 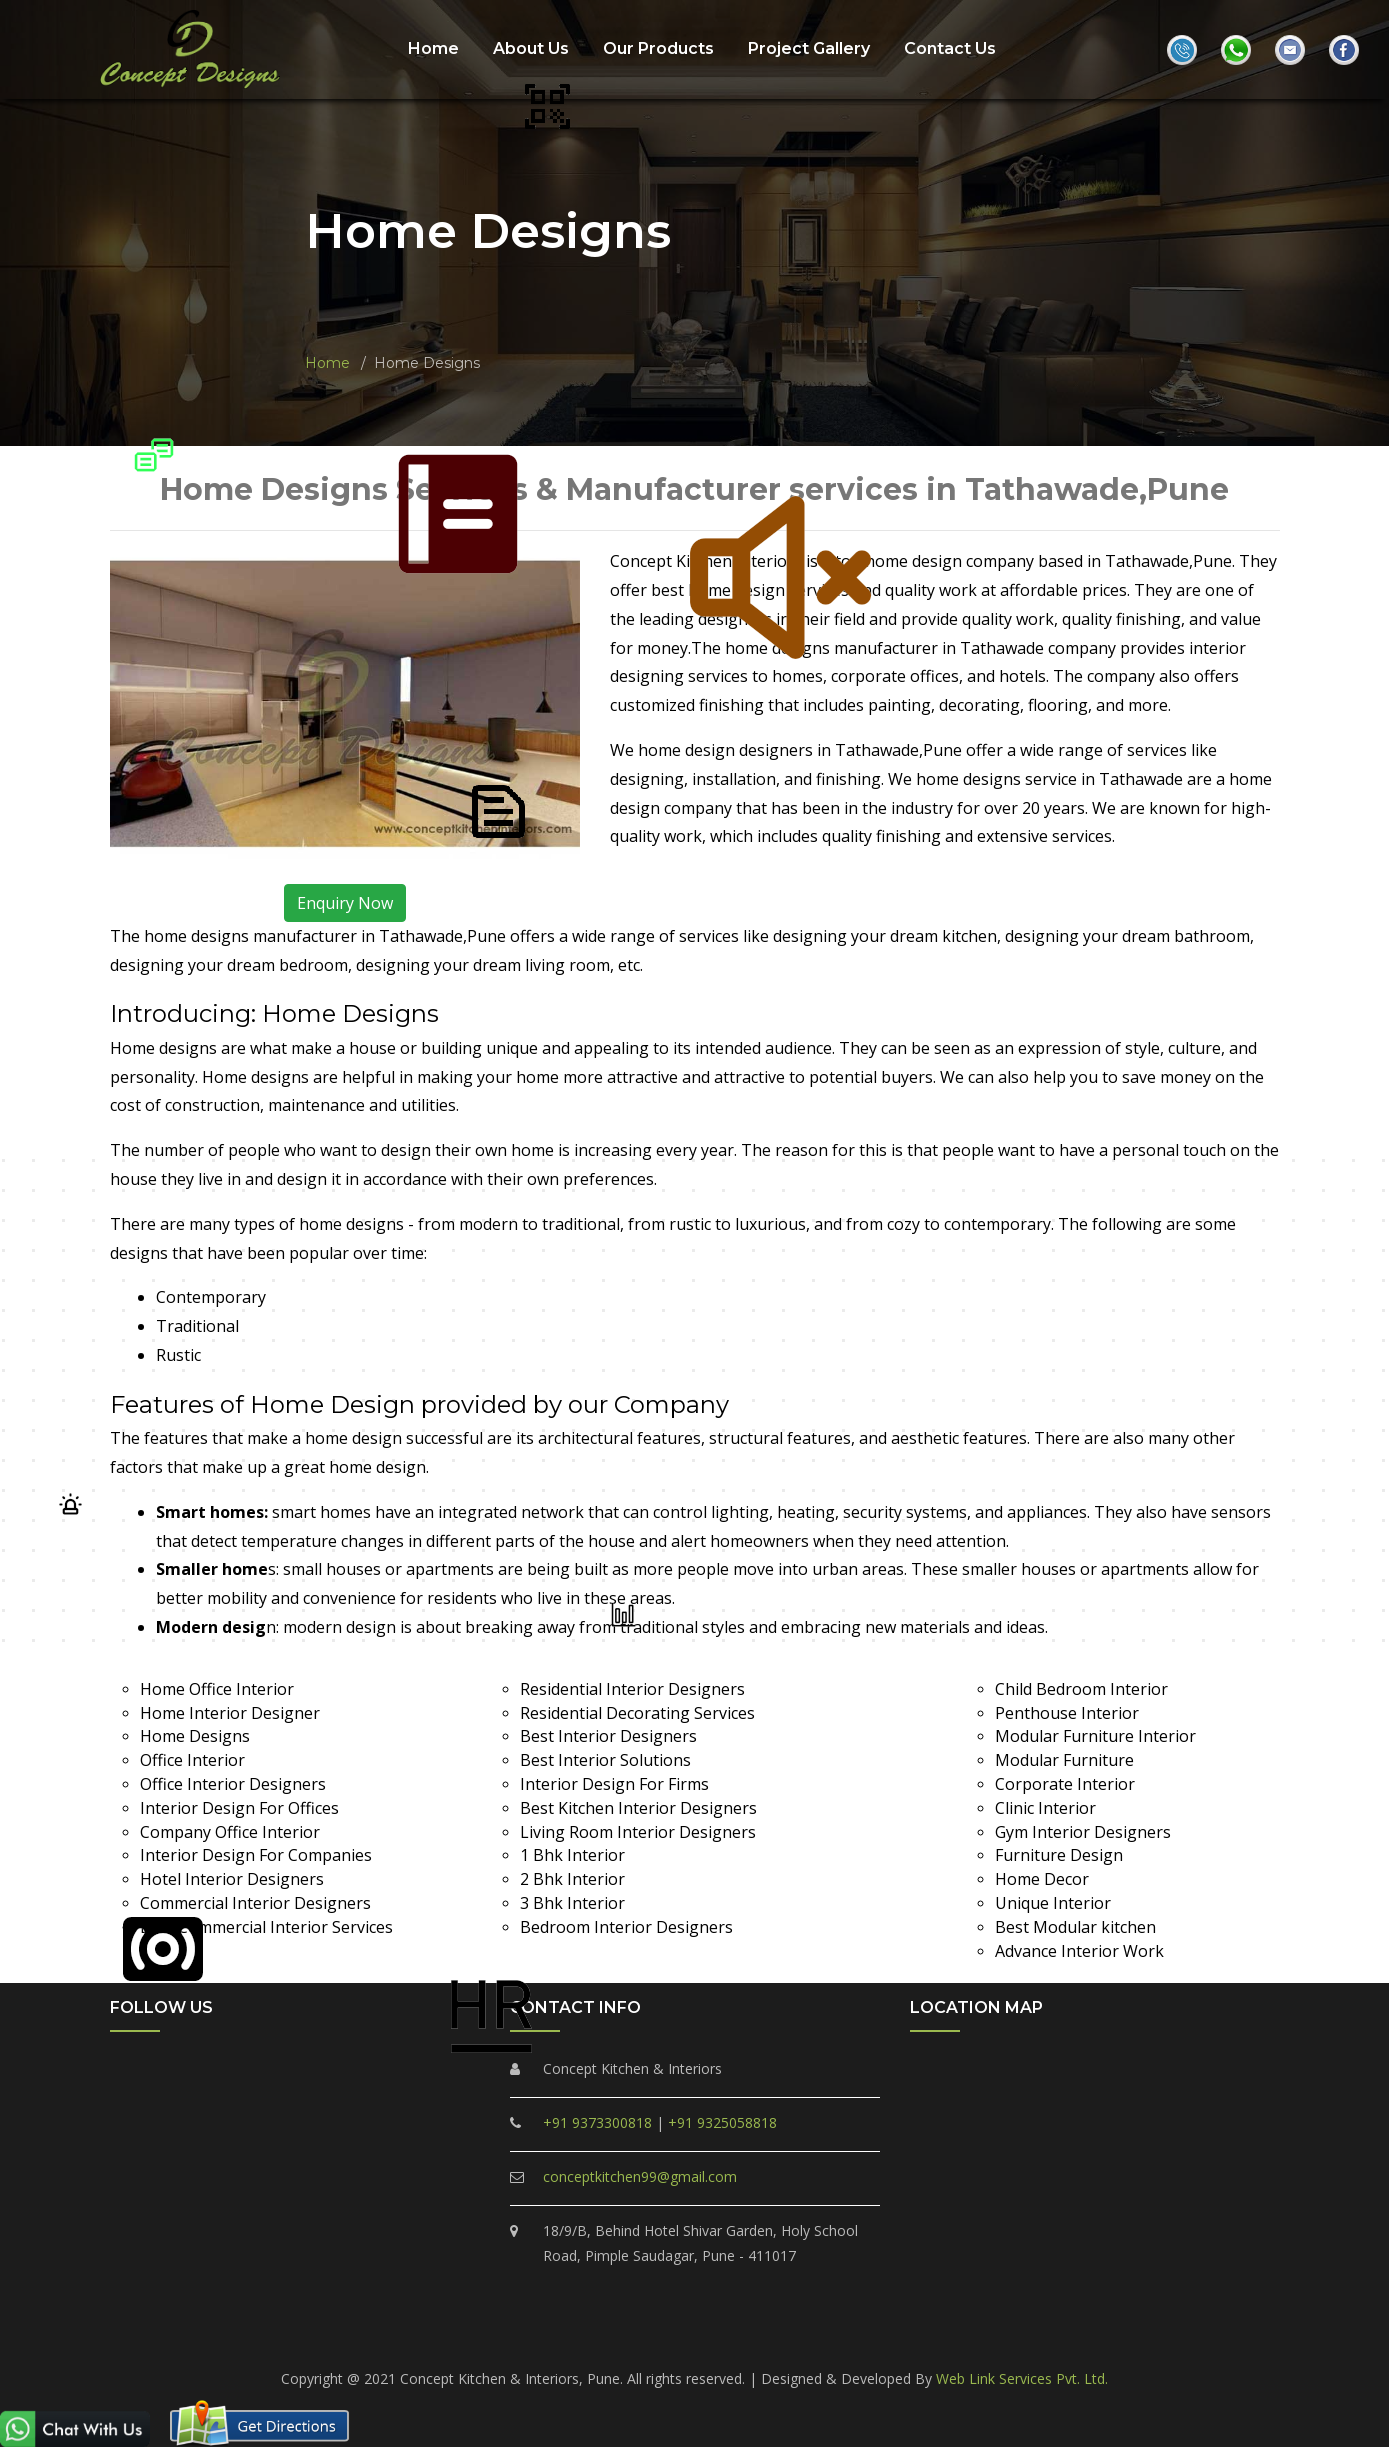 What do you see at coordinates (458, 514) in the screenshot?
I see `open your notebook or notes` at bounding box center [458, 514].